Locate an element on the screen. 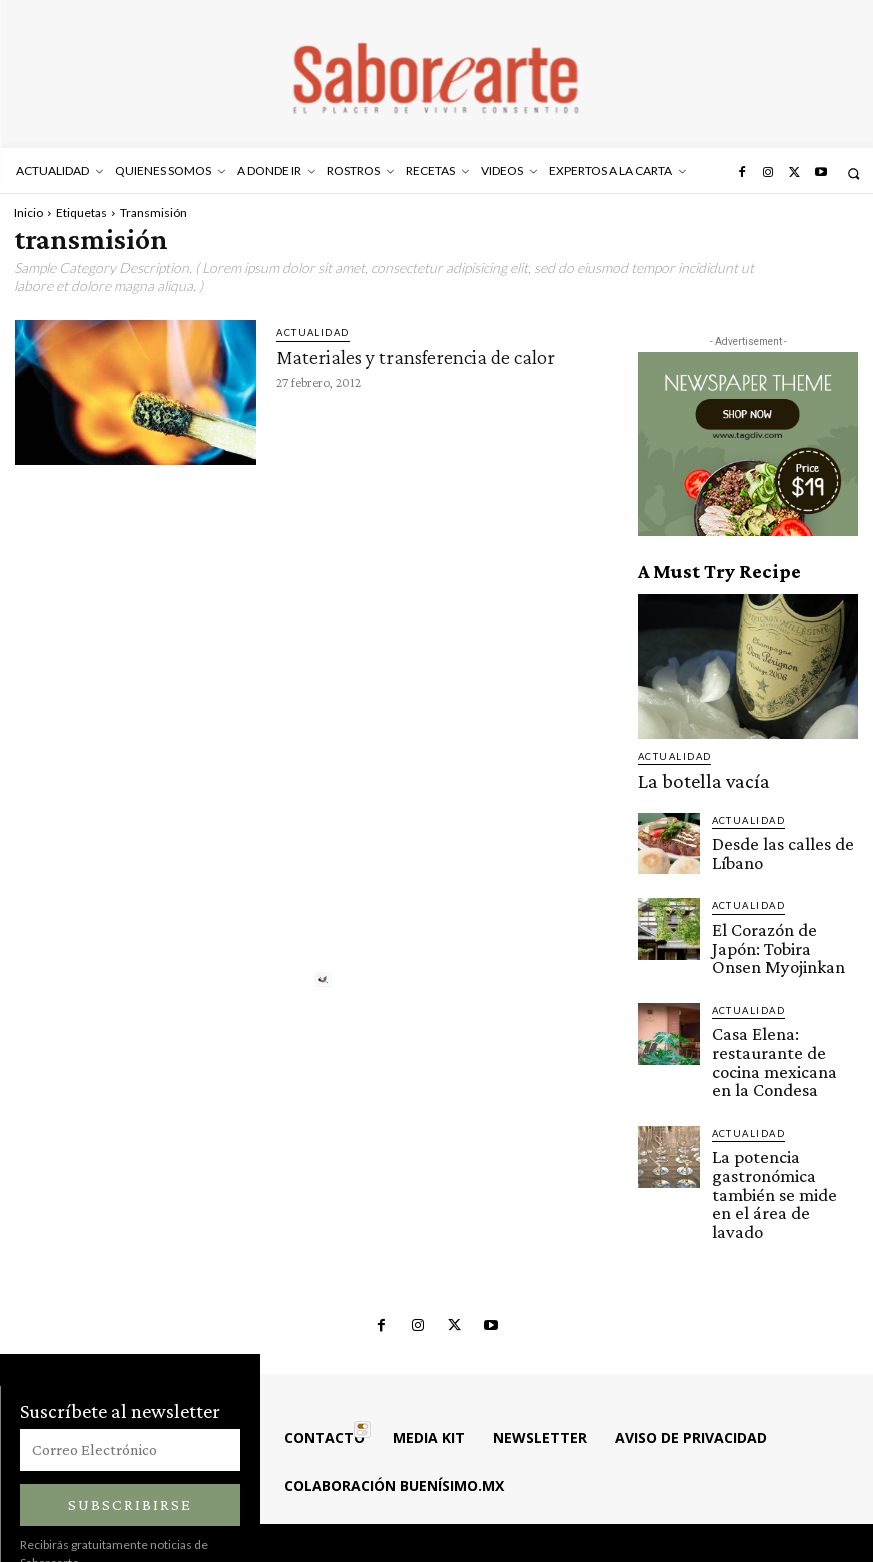  open unity tweak tool settings is located at coordinates (362, 1429).